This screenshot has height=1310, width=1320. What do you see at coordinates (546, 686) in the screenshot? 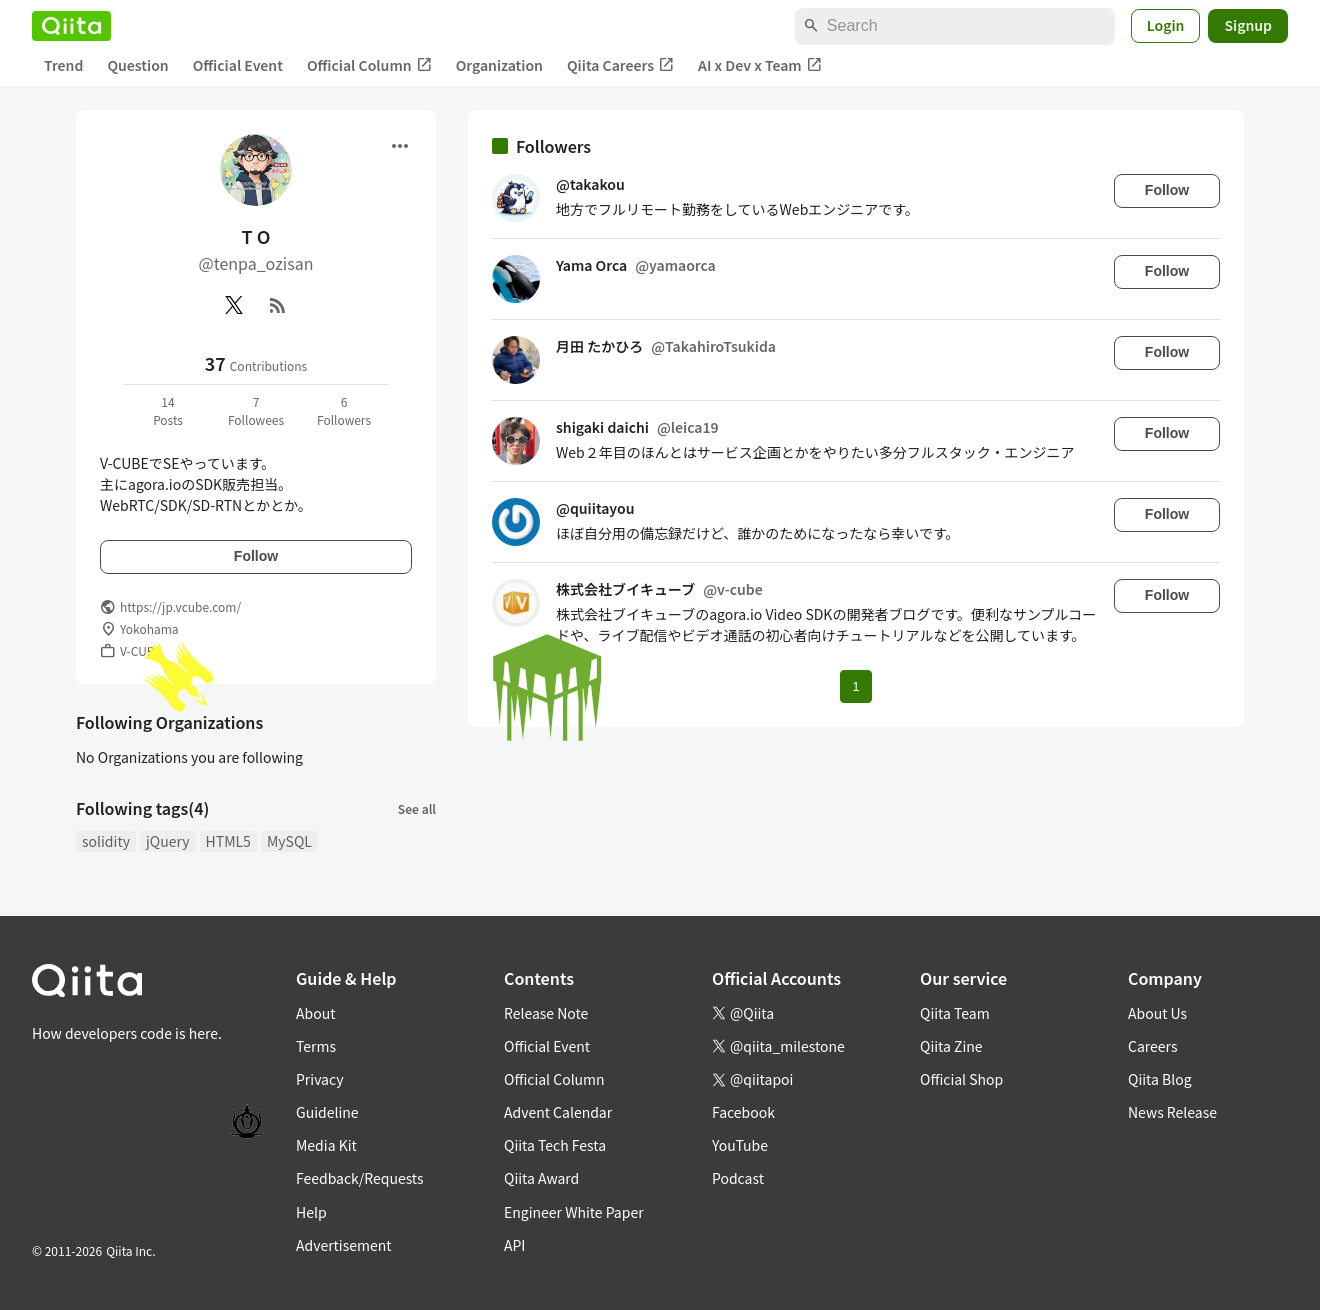
I see `indicates a frozen or locked item in gameplay` at bounding box center [546, 686].